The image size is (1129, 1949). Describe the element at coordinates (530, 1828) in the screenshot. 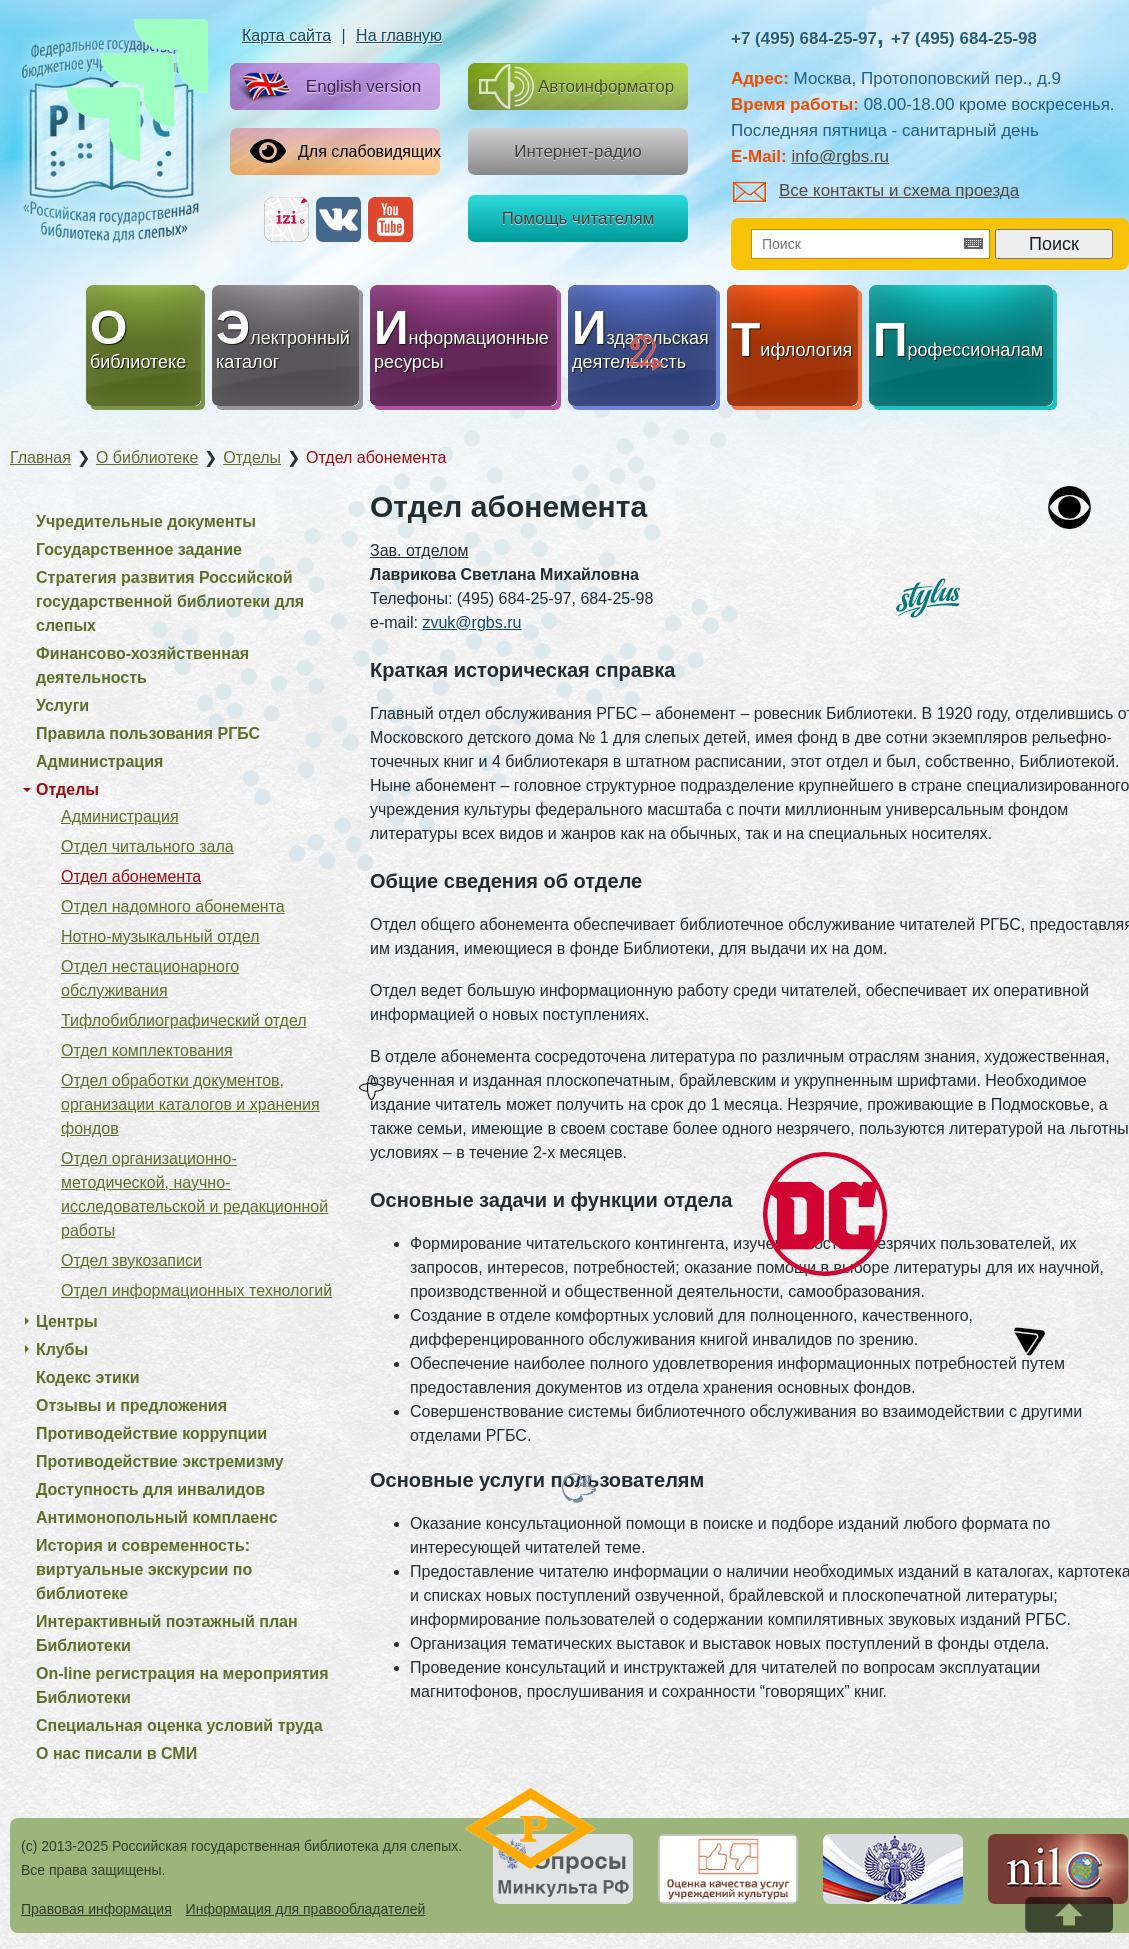

I see `powers brand logo` at that location.